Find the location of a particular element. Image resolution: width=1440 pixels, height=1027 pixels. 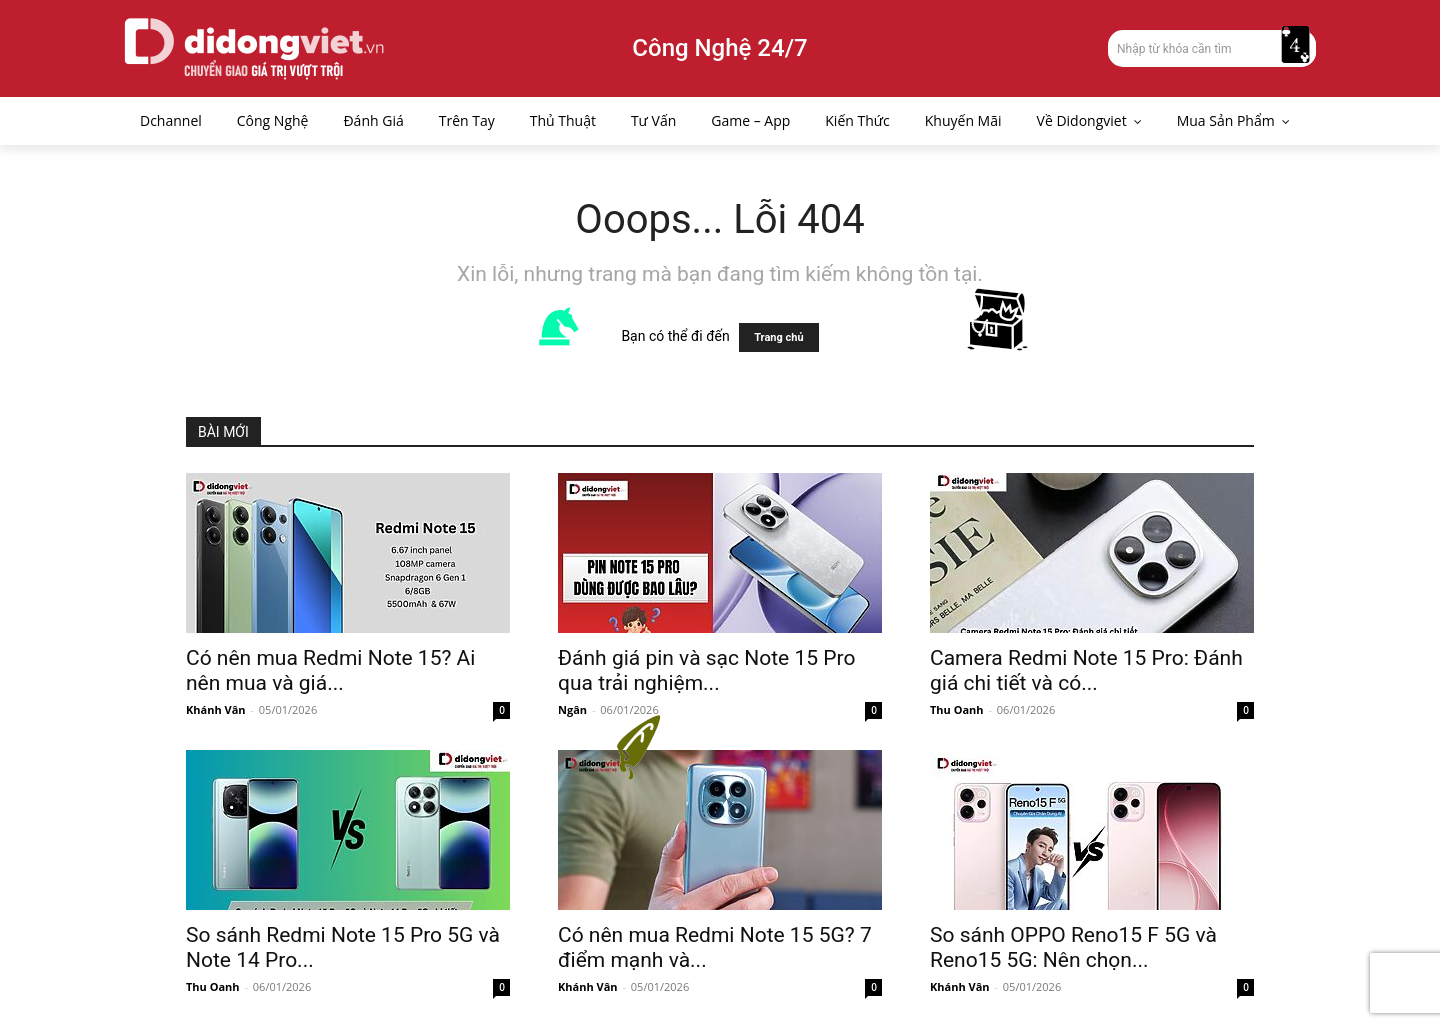

select elf or fantasy race character is located at coordinates (638, 747).